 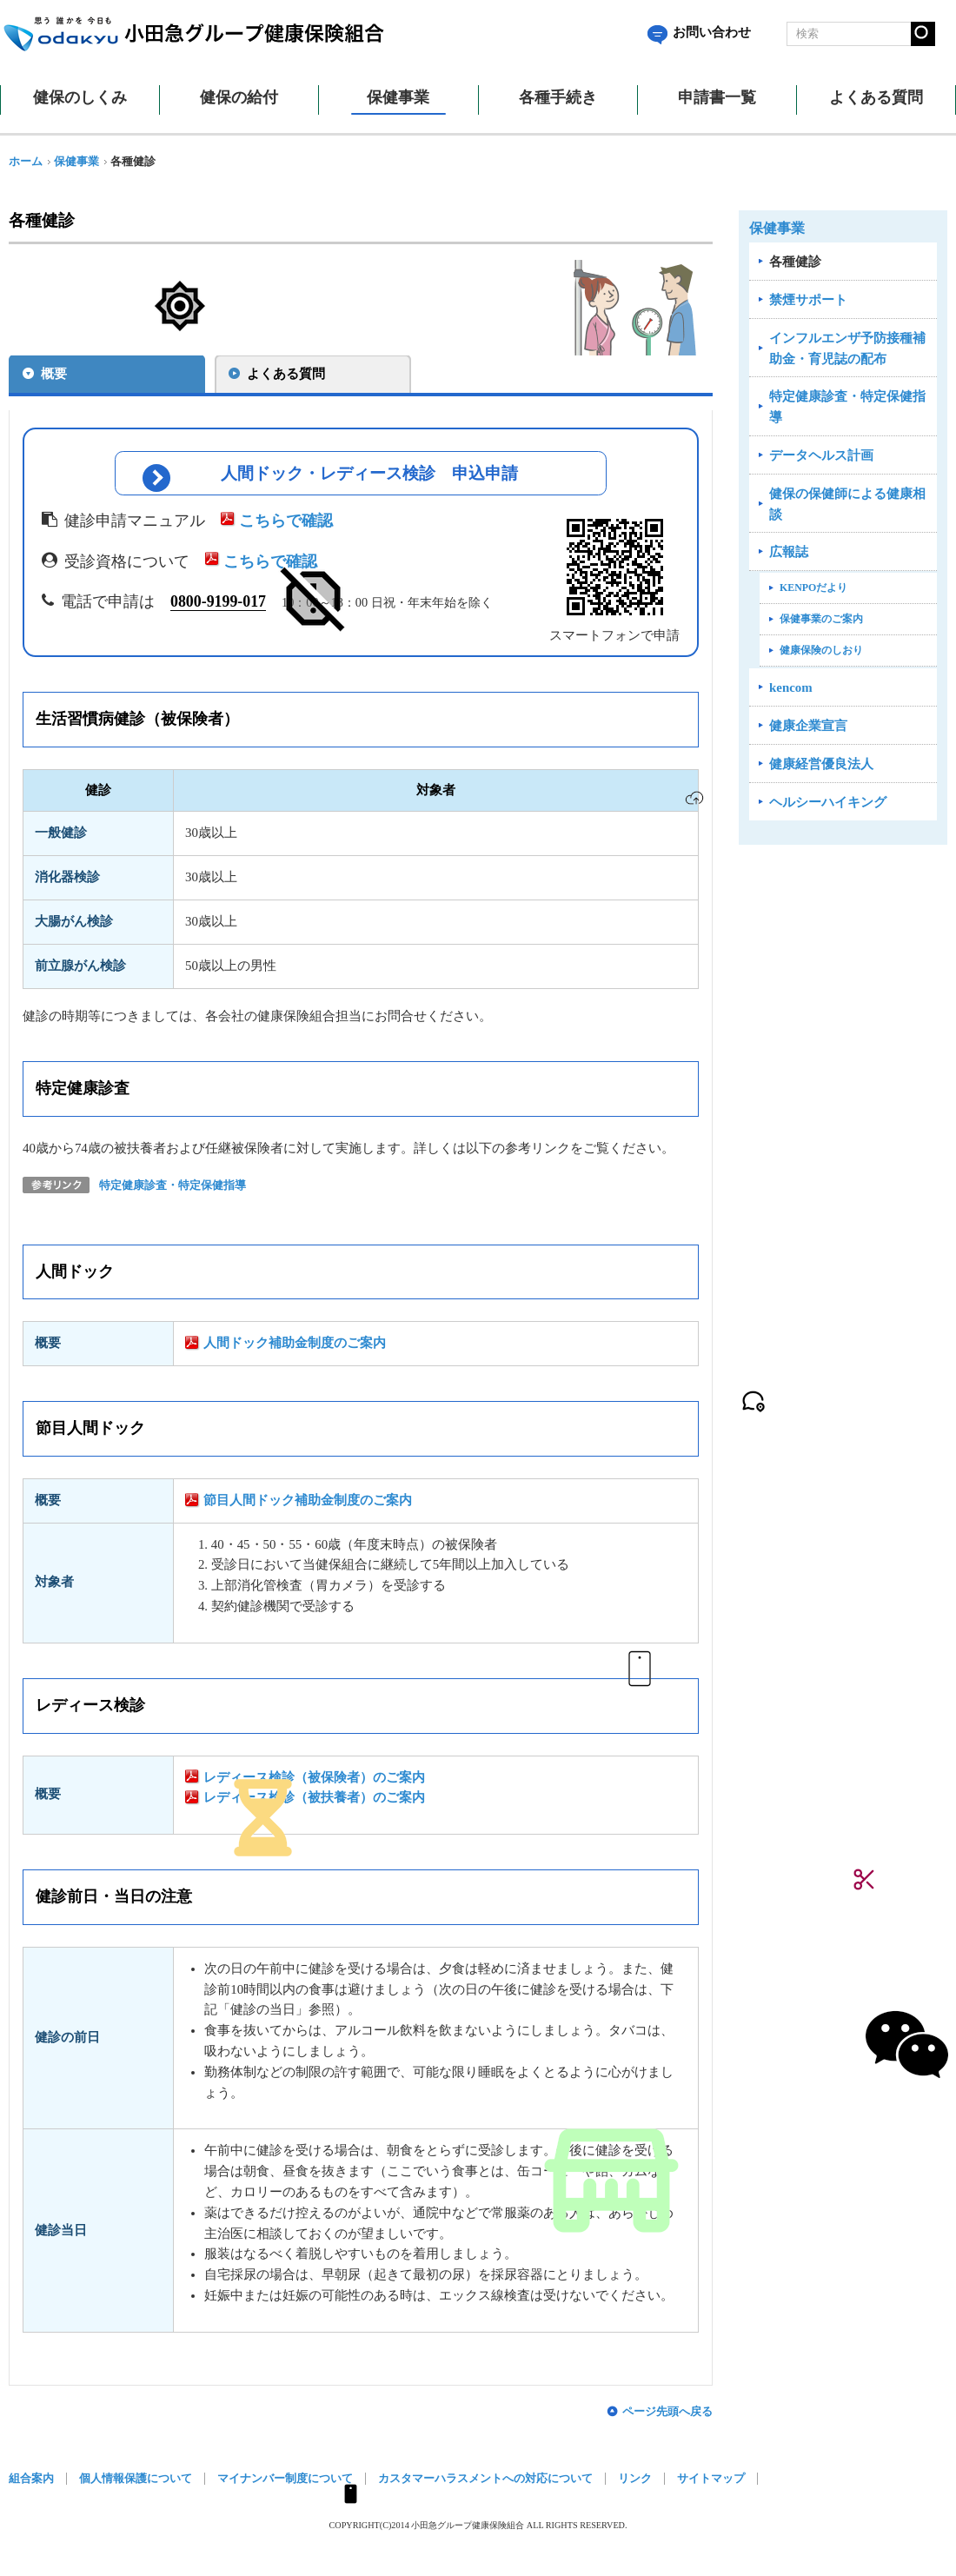 What do you see at coordinates (350, 2493) in the screenshot?
I see `access device camera from mobile` at bounding box center [350, 2493].